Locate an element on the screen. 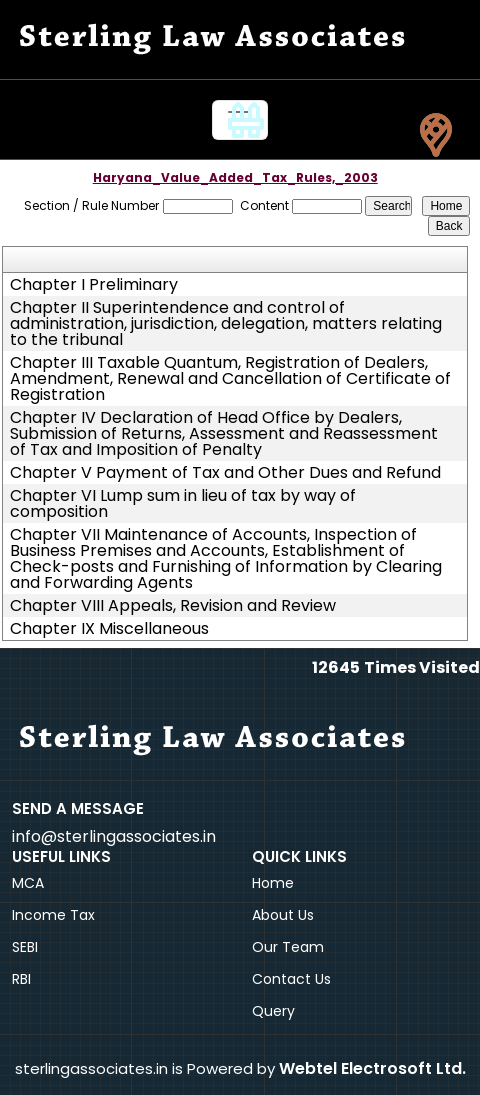 The image size is (480, 1095). open google maps is located at coordinates (436, 135).